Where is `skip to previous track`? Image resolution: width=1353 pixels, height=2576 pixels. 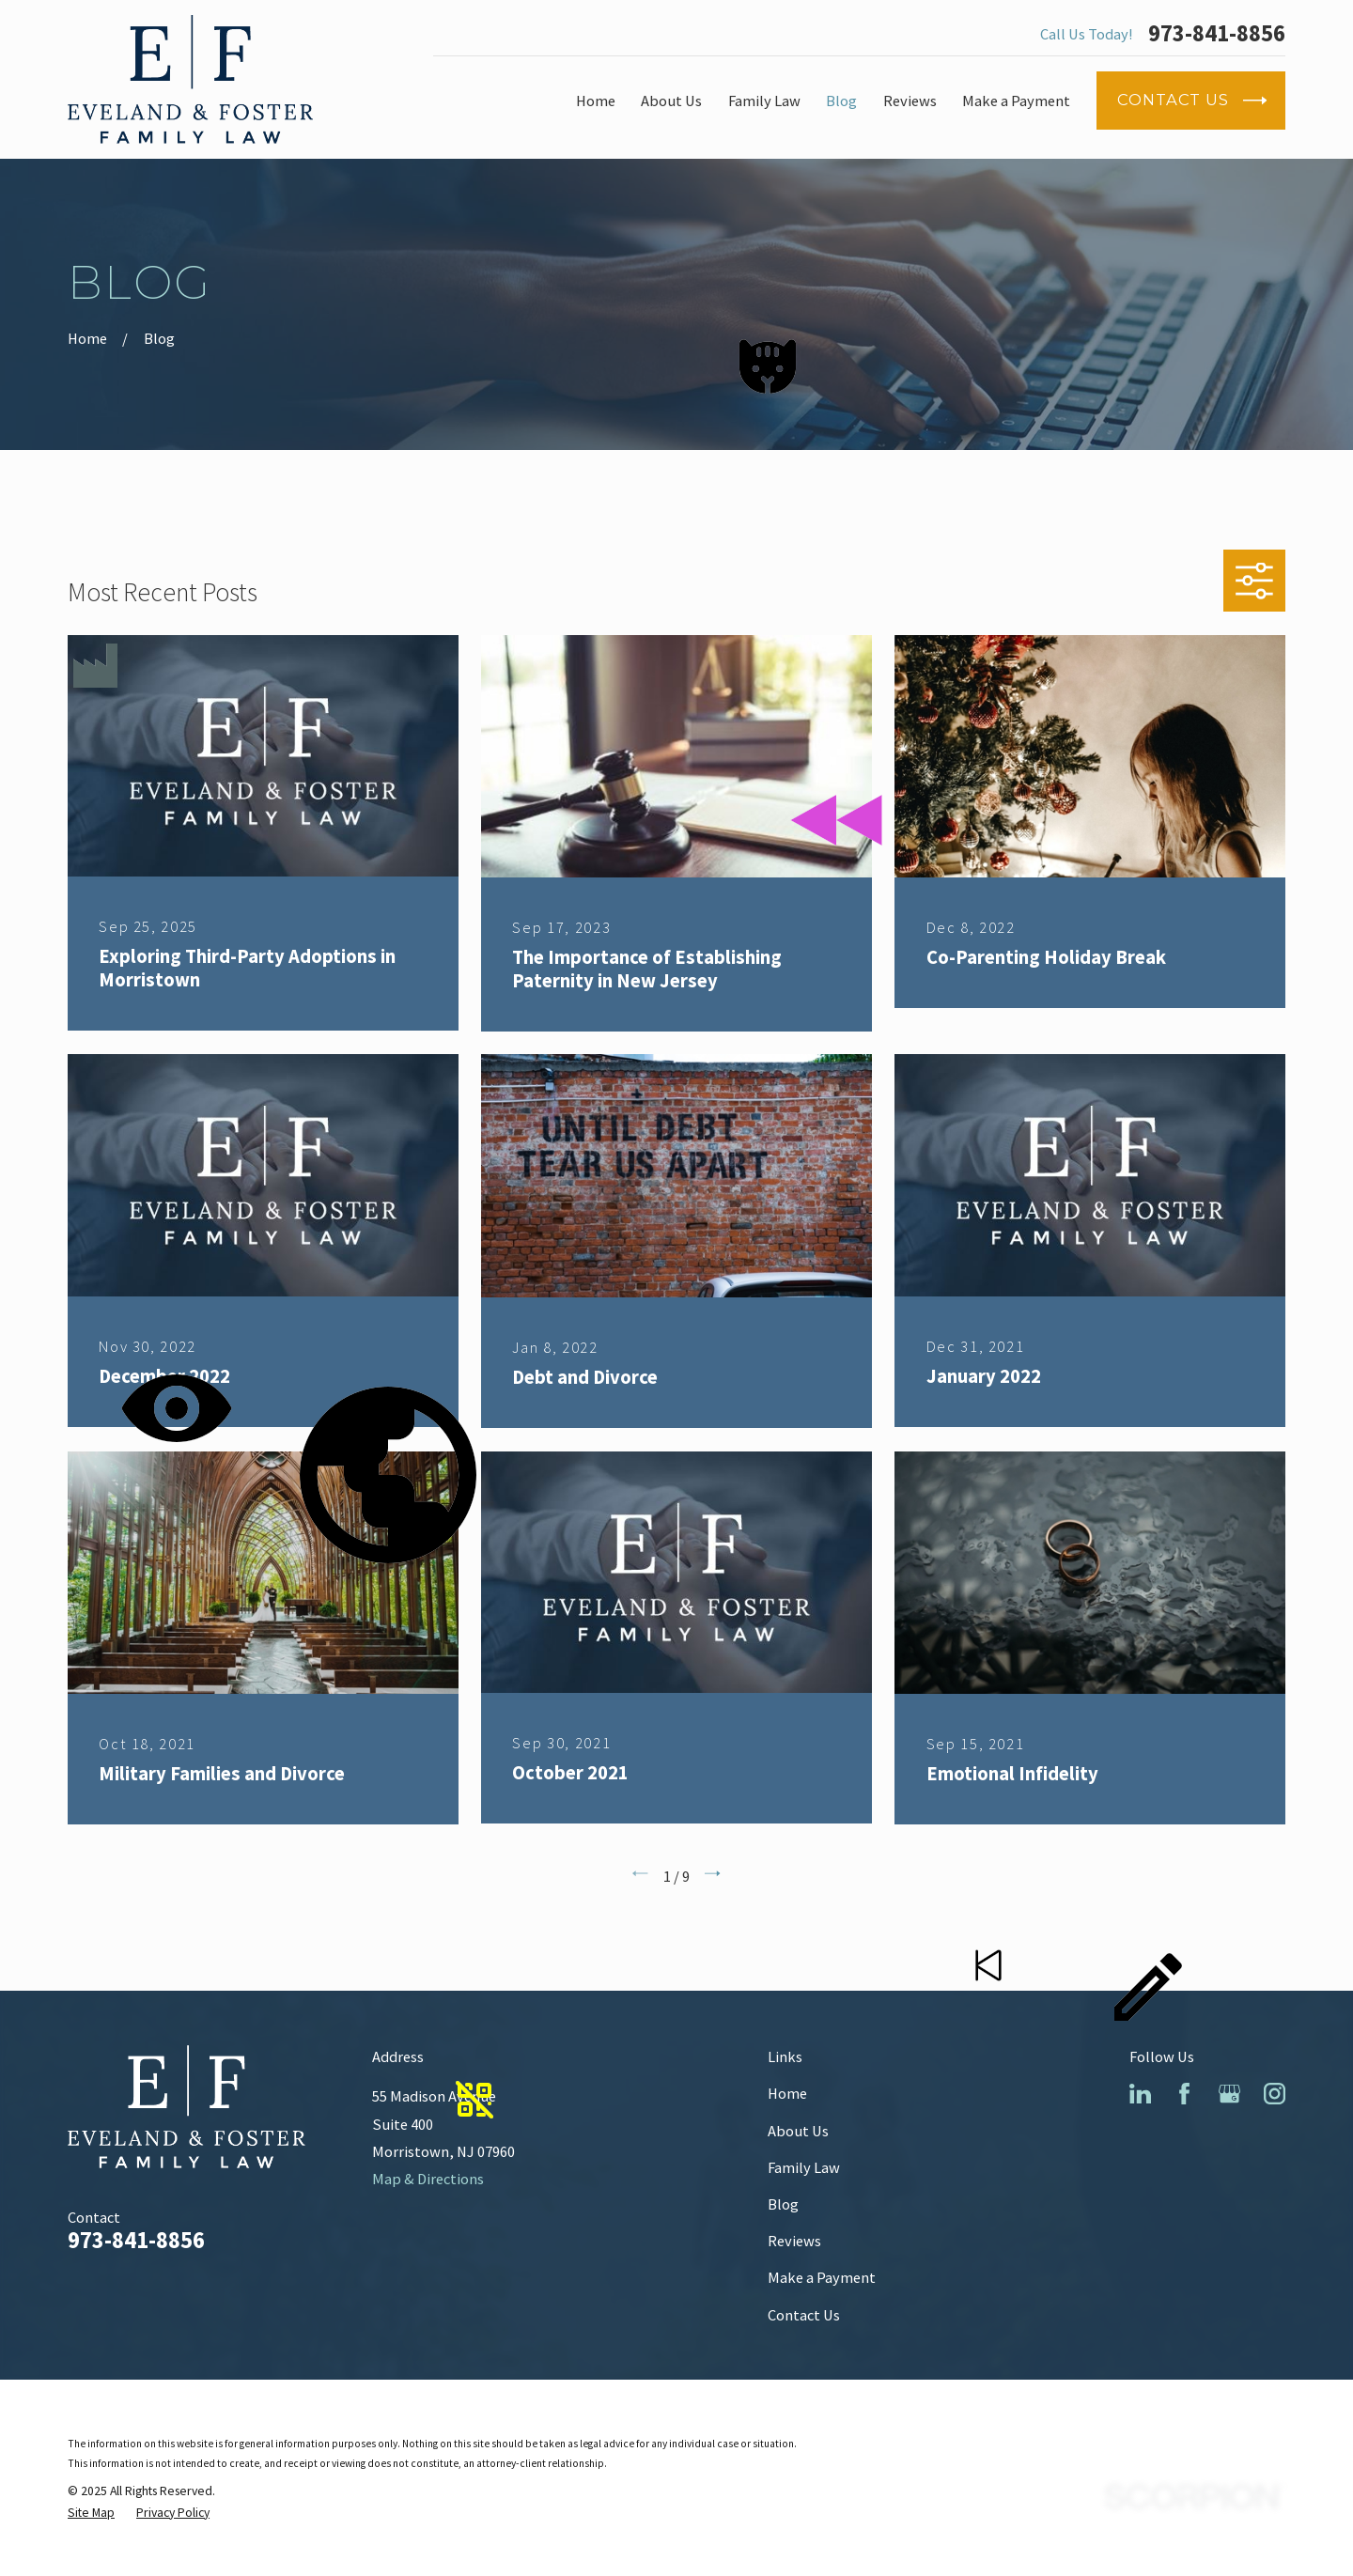 skip to previous track is located at coordinates (988, 1965).